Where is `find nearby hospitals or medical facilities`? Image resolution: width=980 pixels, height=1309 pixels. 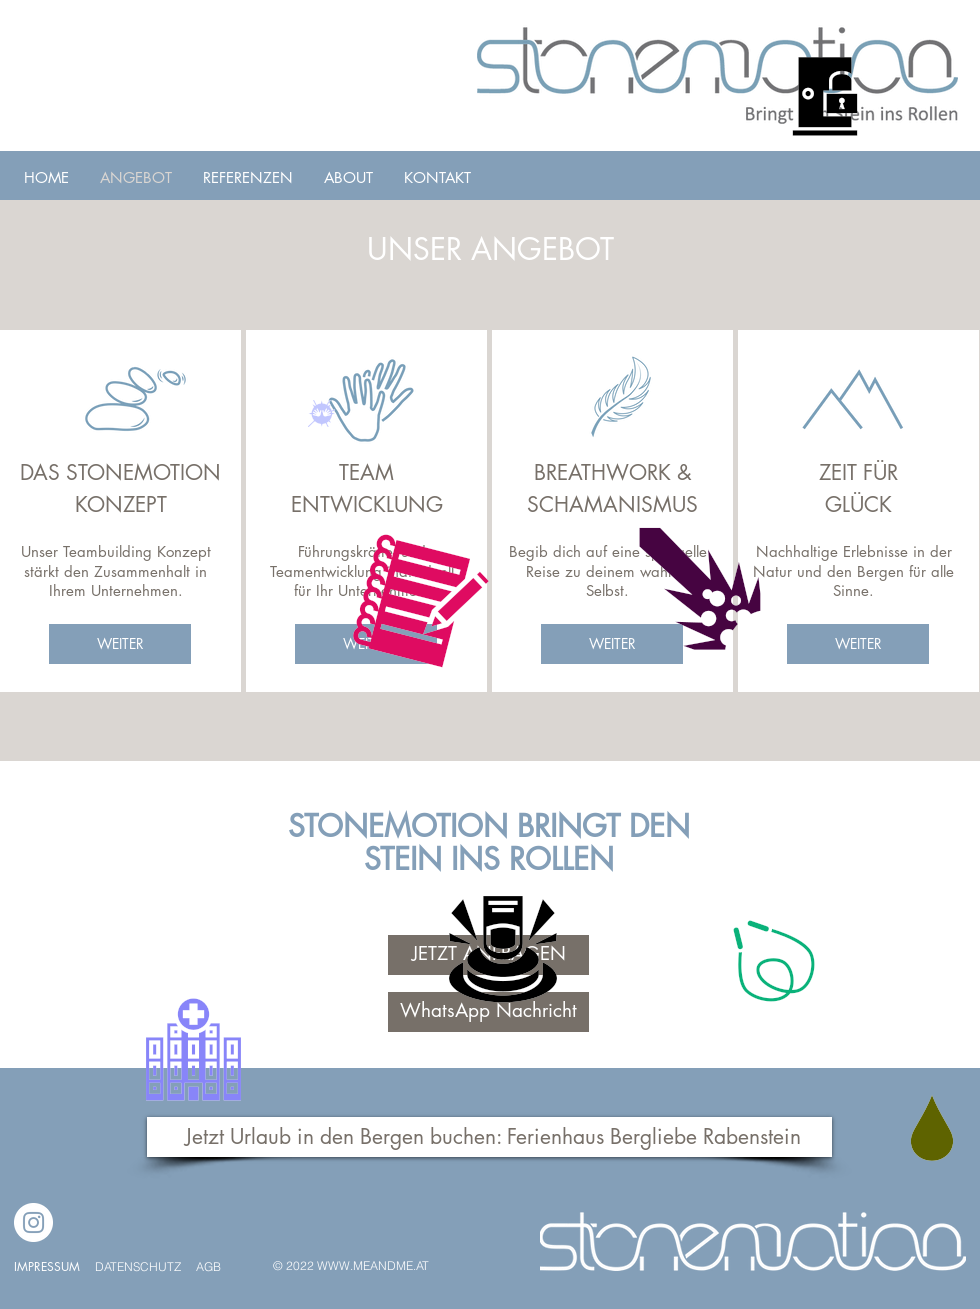
find nearby hospitals or medical facilities is located at coordinates (193, 1049).